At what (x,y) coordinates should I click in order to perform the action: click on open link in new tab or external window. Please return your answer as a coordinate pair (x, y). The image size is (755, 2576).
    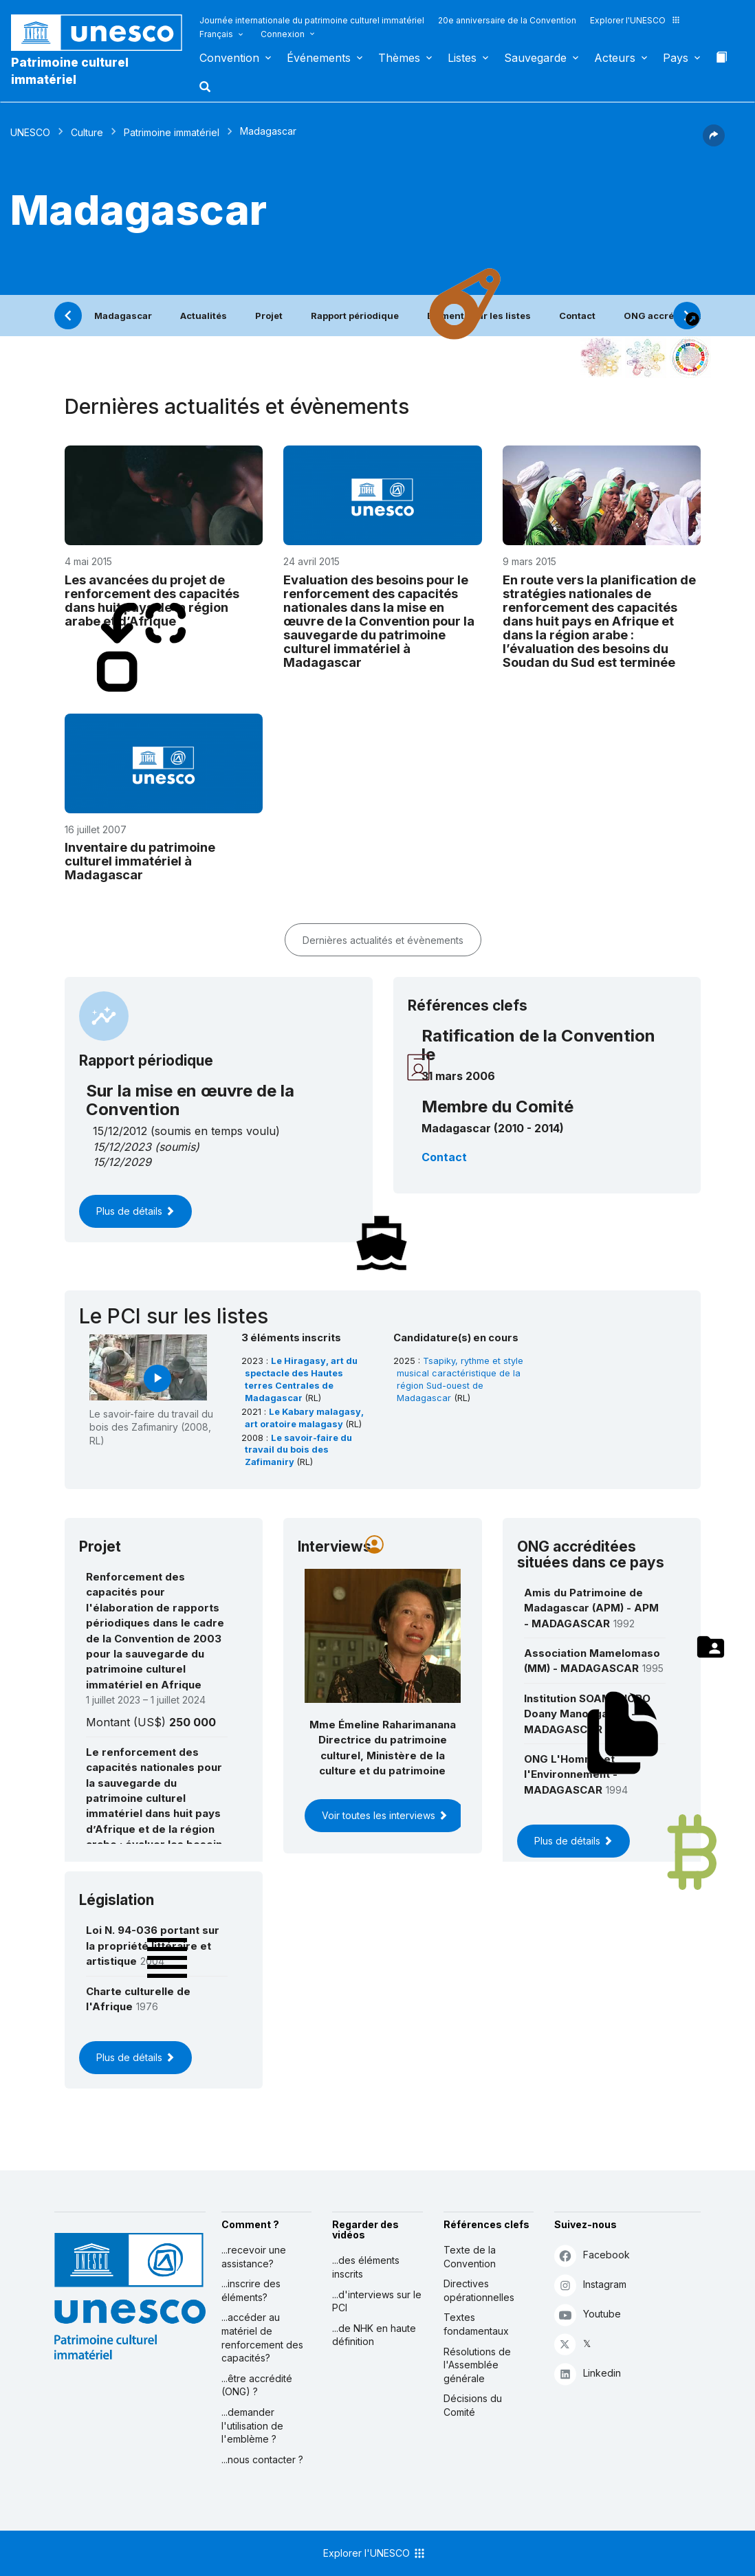
    Looking at the image, I should click on (692, 319).